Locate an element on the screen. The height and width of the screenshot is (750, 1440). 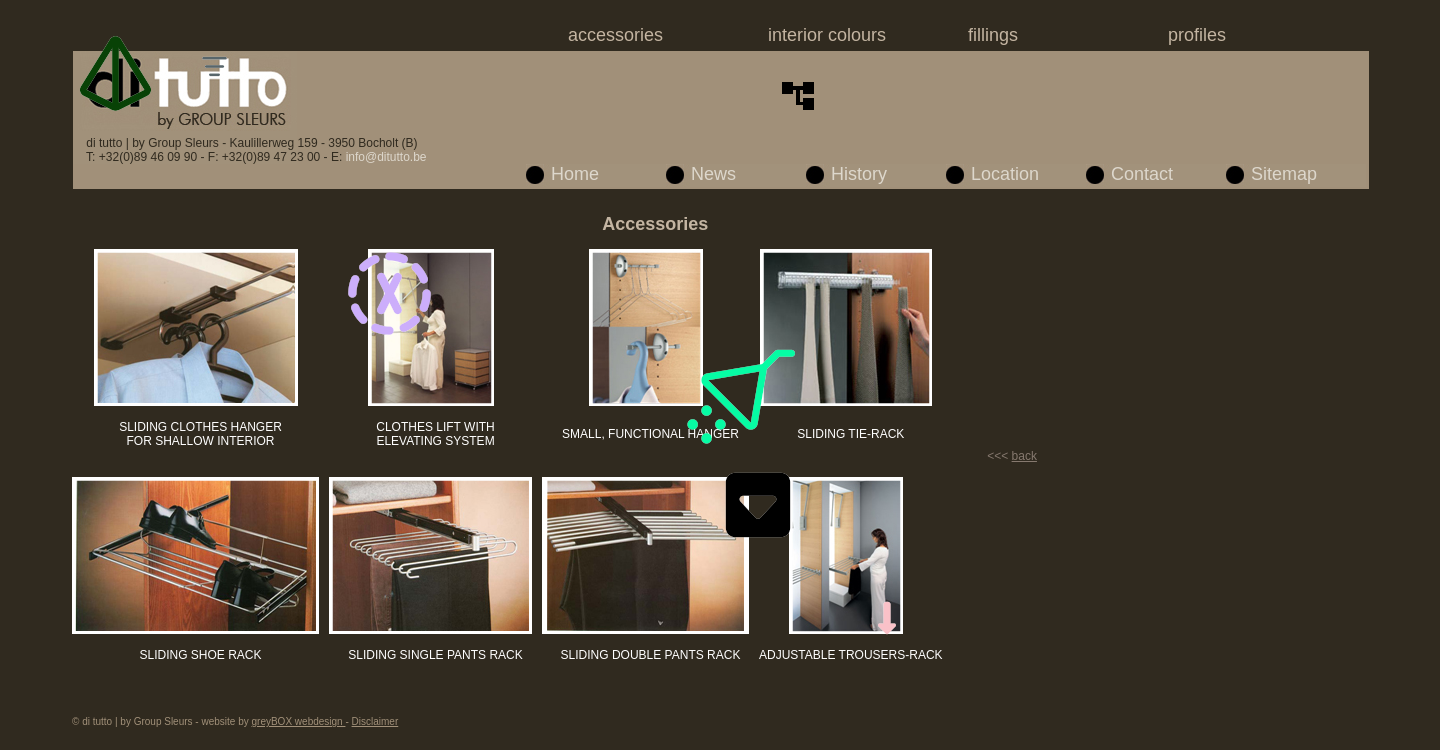
access bathroom or shower facilities is located at coordinates (739, 391).